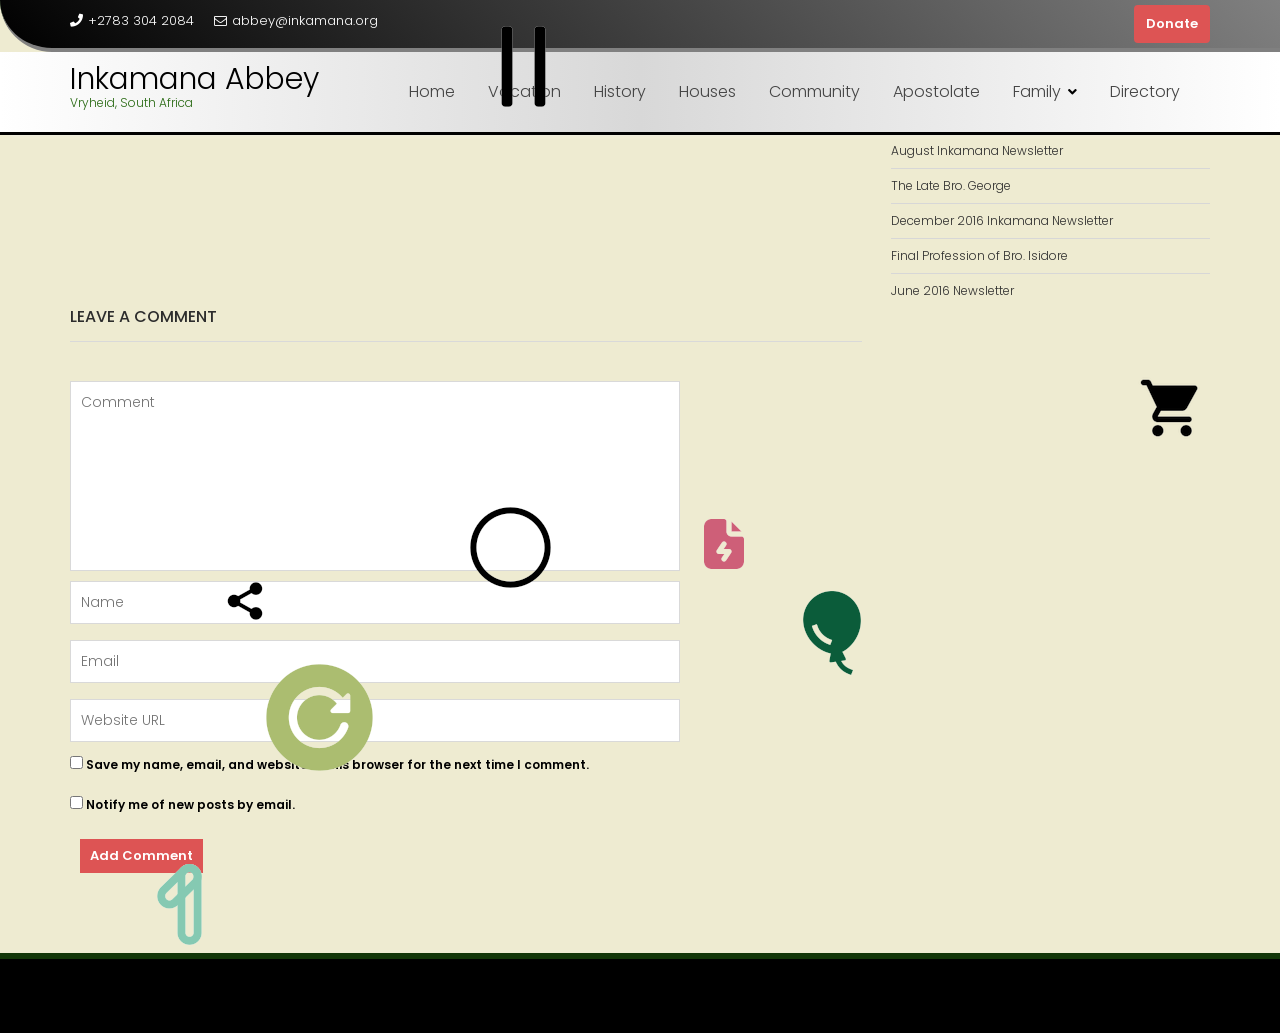  I want to click on unselected radio button option, so click(510, 547).